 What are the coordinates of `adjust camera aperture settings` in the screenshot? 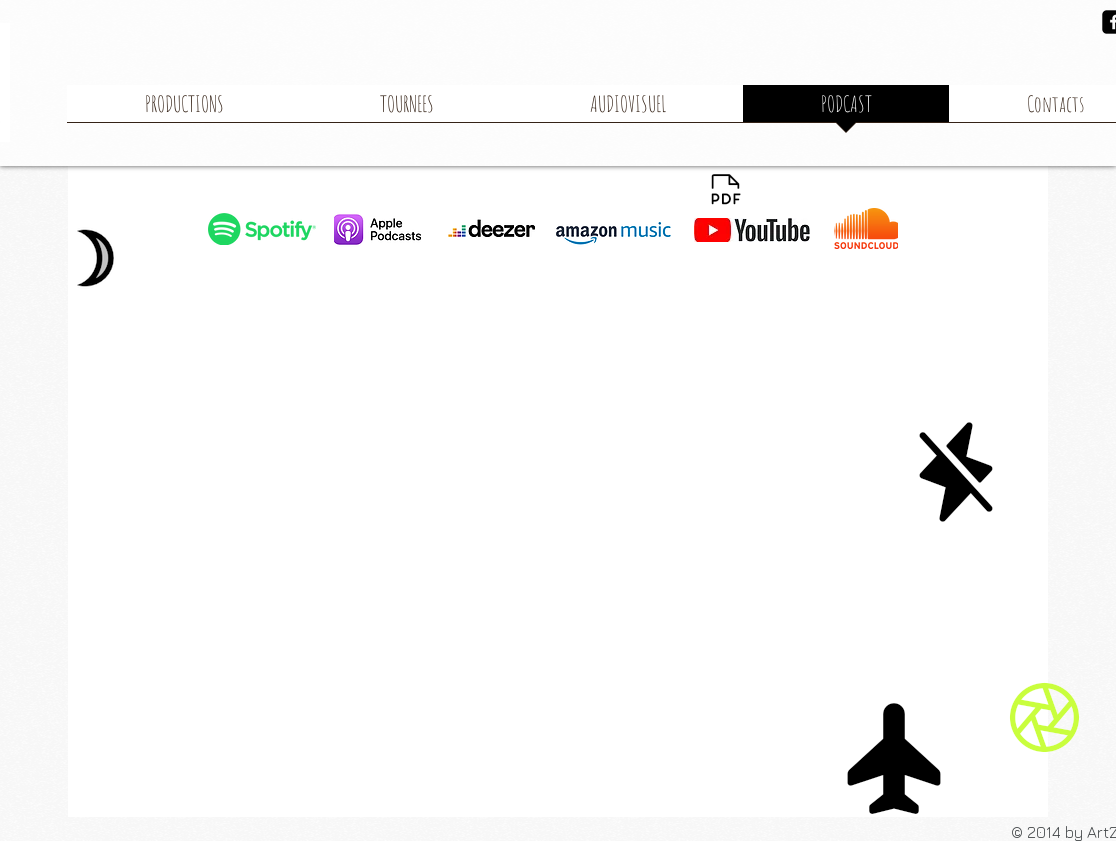 It's located at (1044, 717).